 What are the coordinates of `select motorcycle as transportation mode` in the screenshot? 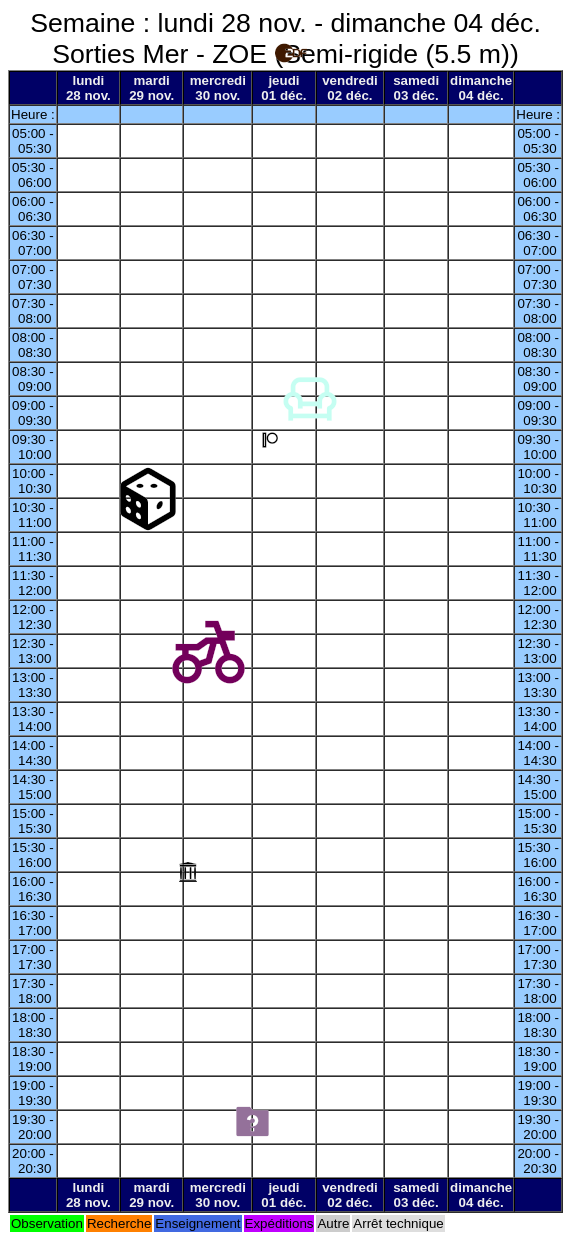 It's located at (208, 650).